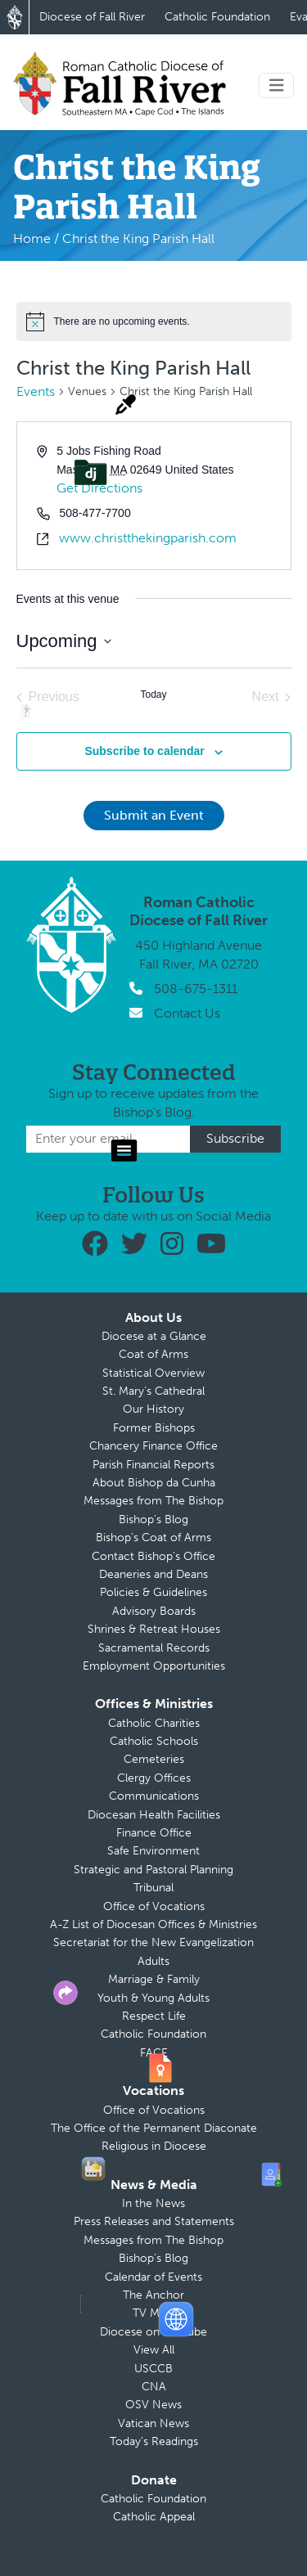  I want to click on select a color from the canvas, so click(125, 404).